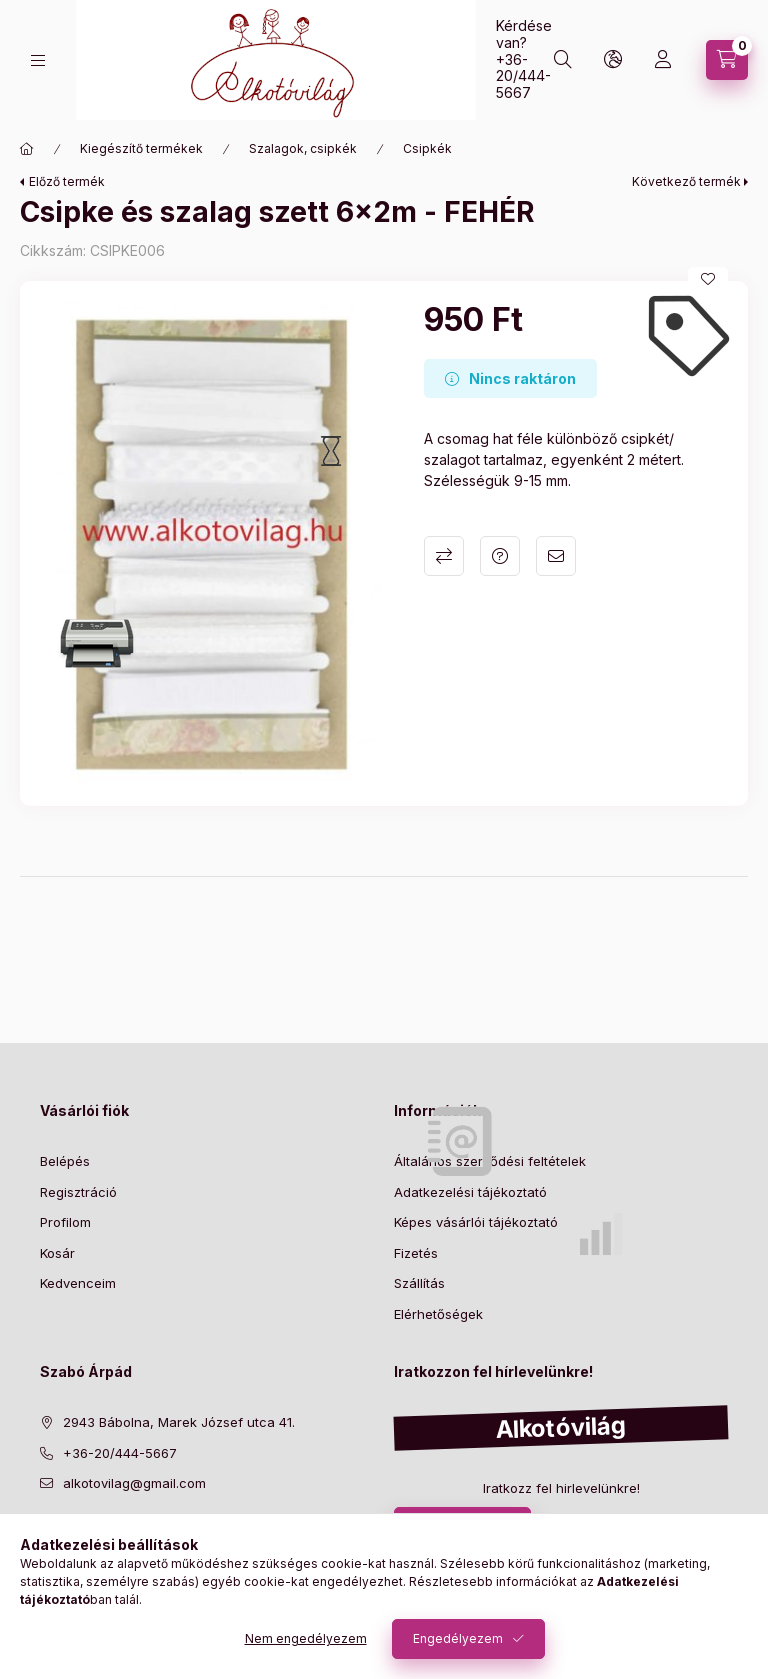 The width and height of the screenshot is (768, 1679). Describe the element at coordinates (332, 451) in the screenshot. I see `access screen time settings` at that location.